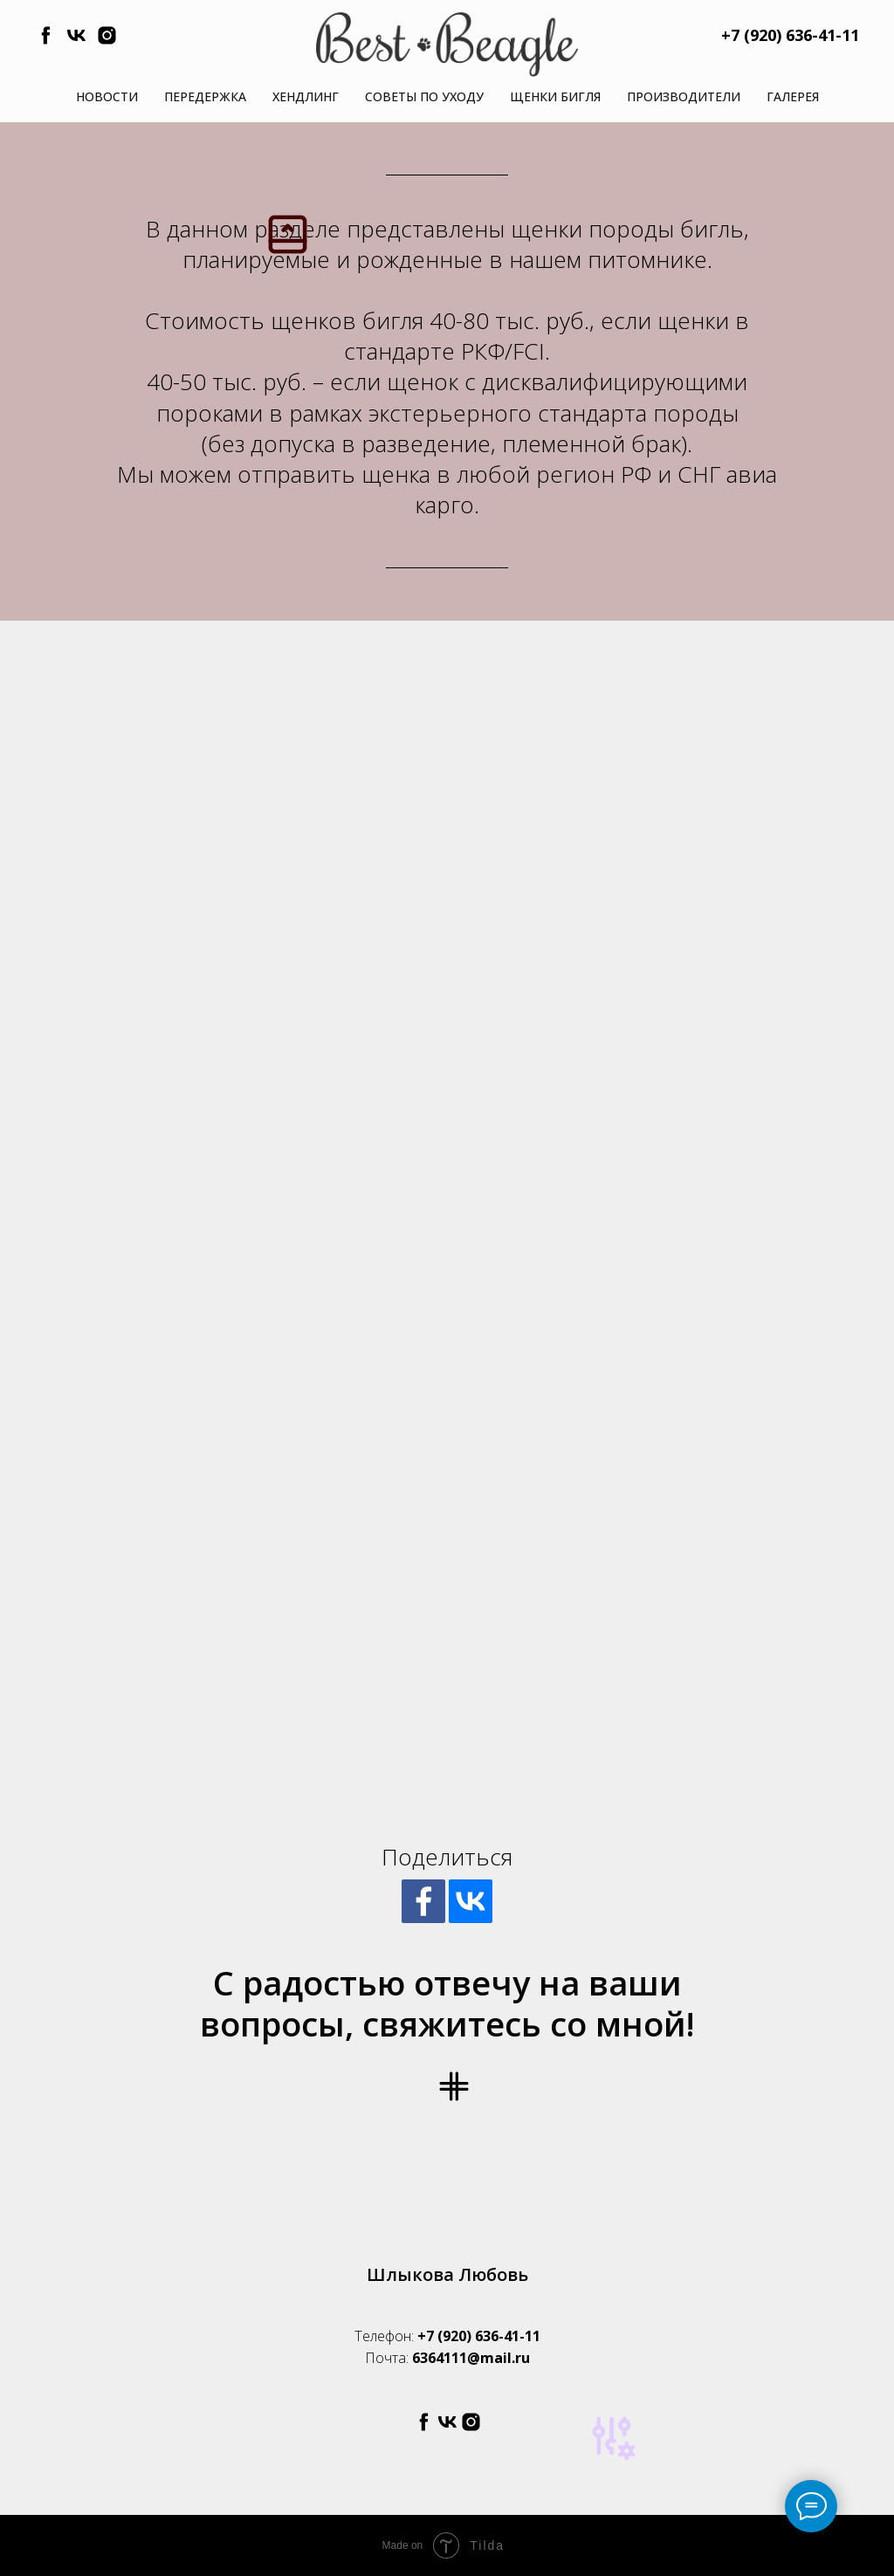  What do you see at coordinates (611, 2435) in the screenshot?
I see `access advanced settings or configuration options` at bounding box center [611, 2435].